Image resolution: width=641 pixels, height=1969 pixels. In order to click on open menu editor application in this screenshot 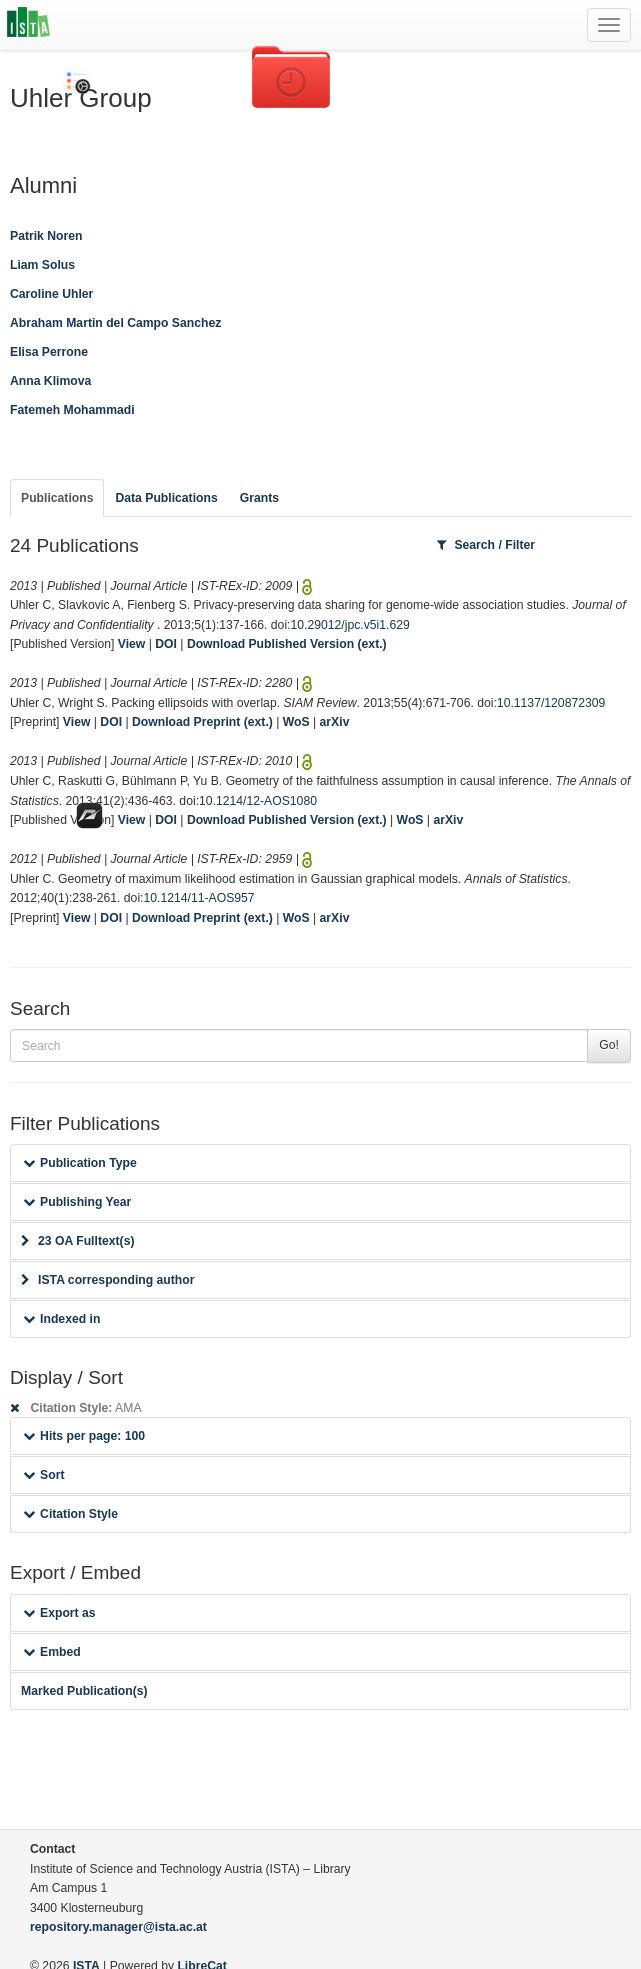, I will do `click(76, 80)`.